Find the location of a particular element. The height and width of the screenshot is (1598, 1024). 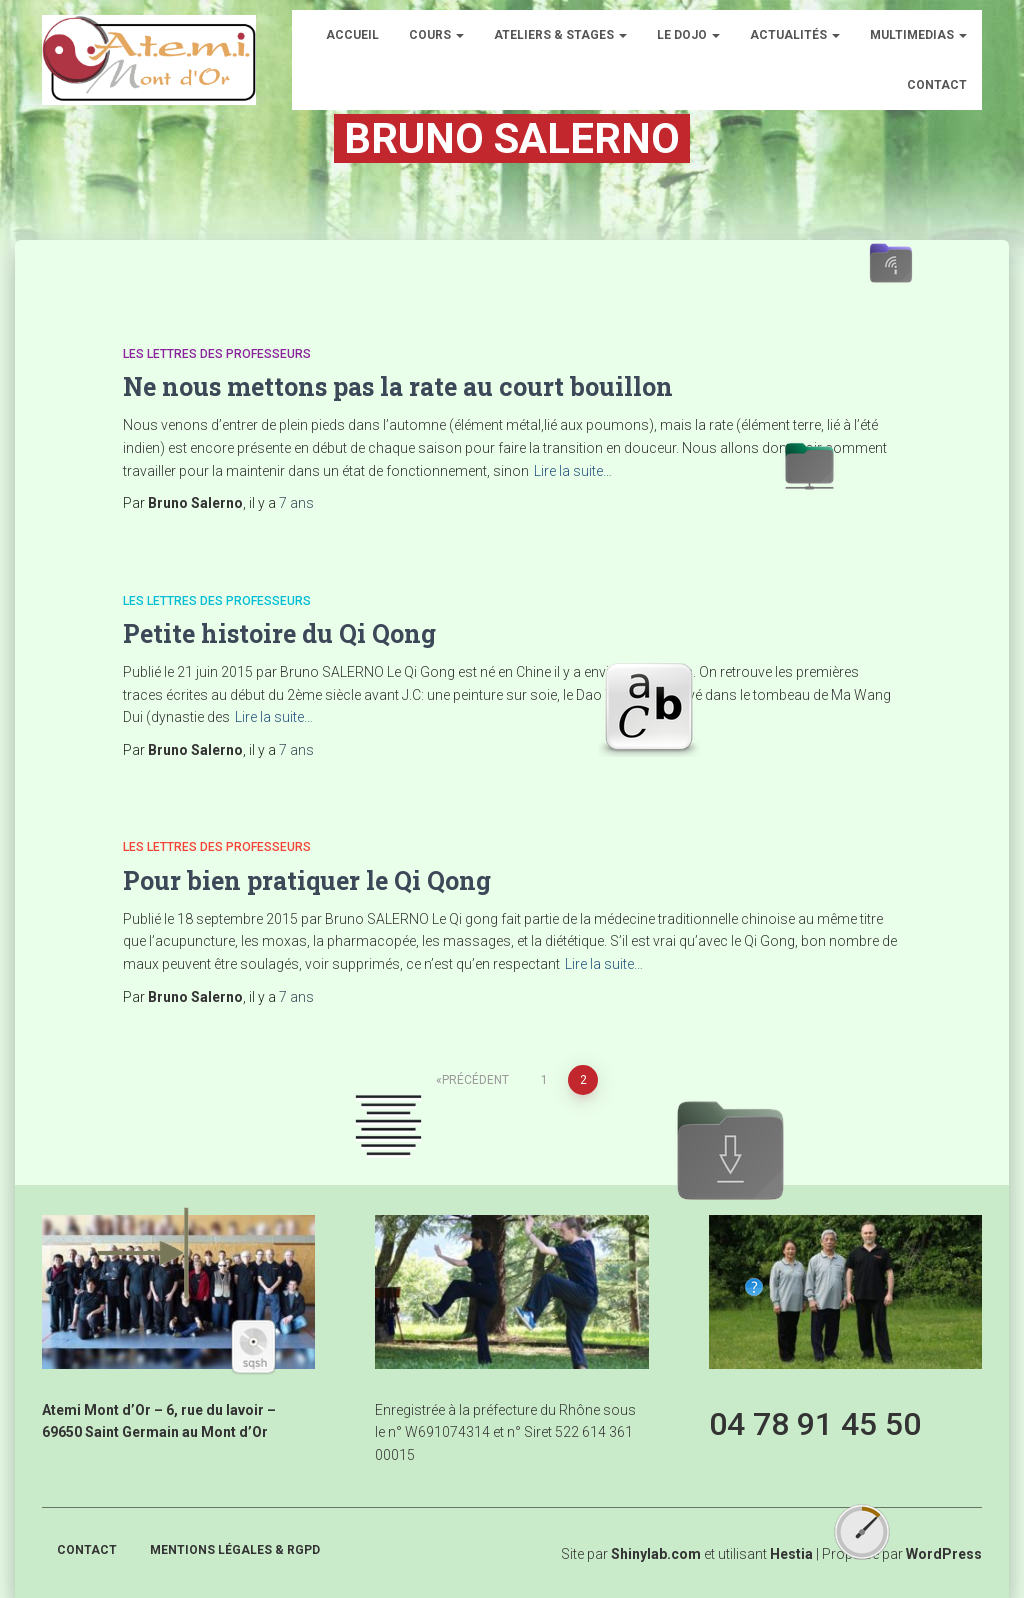

go to the last item in a list or sequence is located at coordinates (143, 1253).